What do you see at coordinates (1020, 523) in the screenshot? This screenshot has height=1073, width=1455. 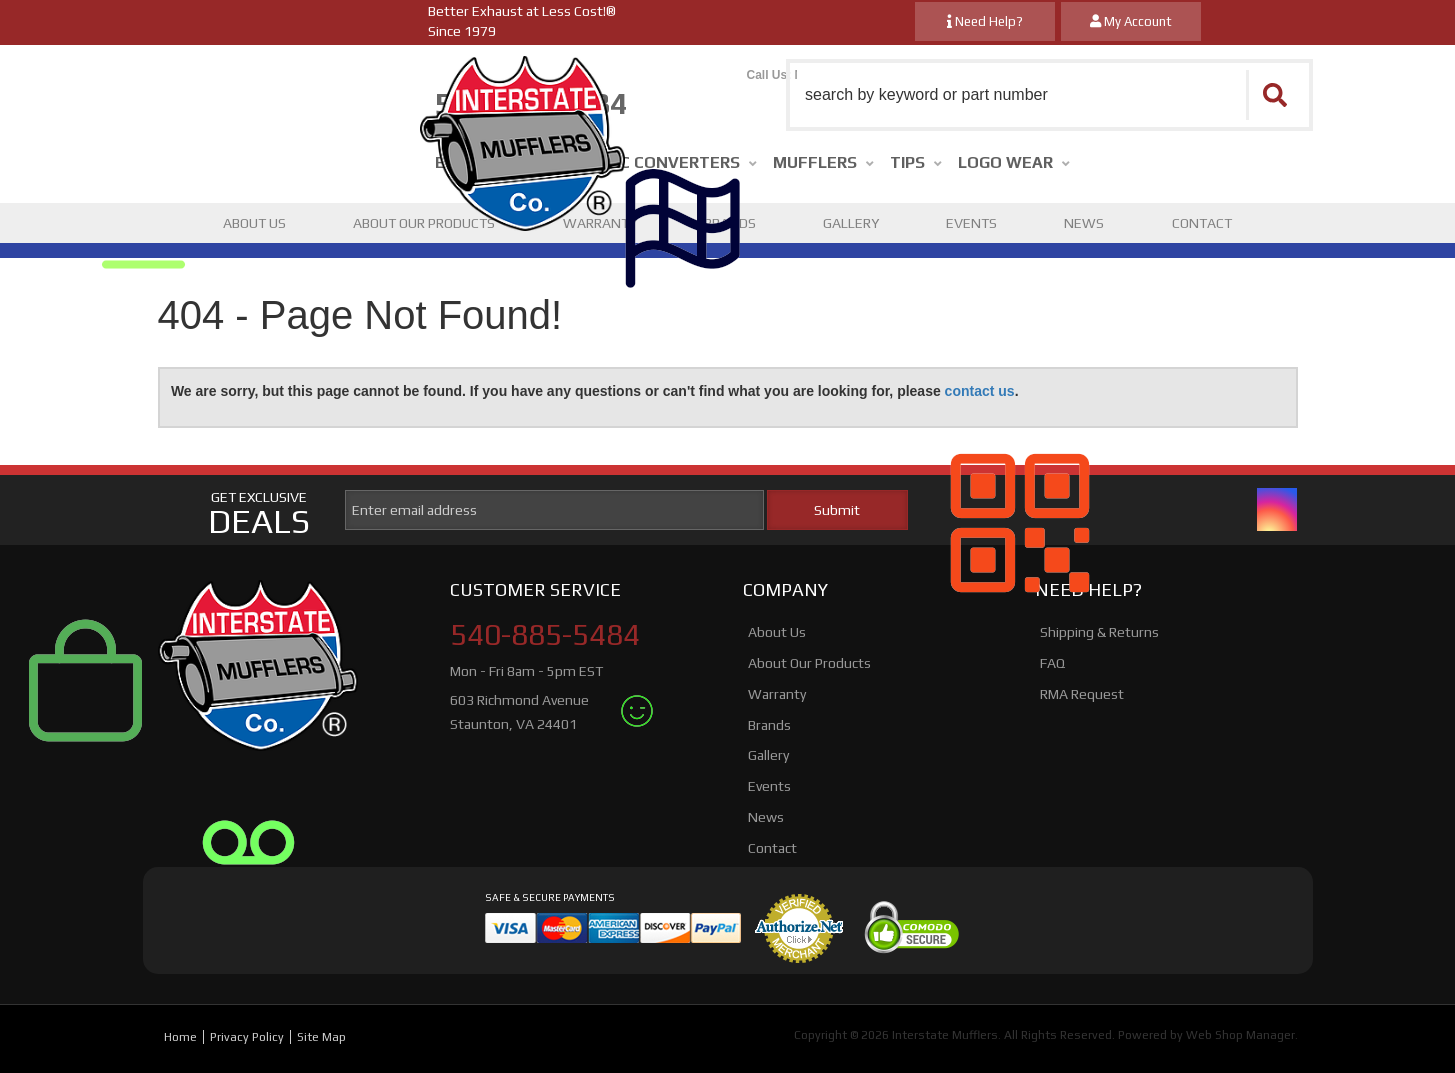 I see `scan or generate a QR code` at bounding box center [1020, 523].